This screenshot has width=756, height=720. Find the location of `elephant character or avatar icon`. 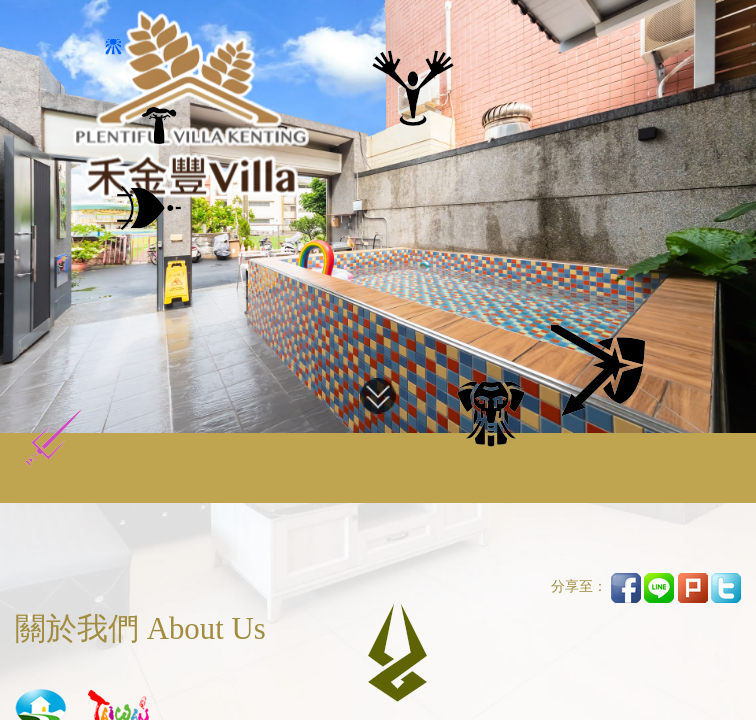

elephant character or avatar icon is located at coordinates (491, 414).